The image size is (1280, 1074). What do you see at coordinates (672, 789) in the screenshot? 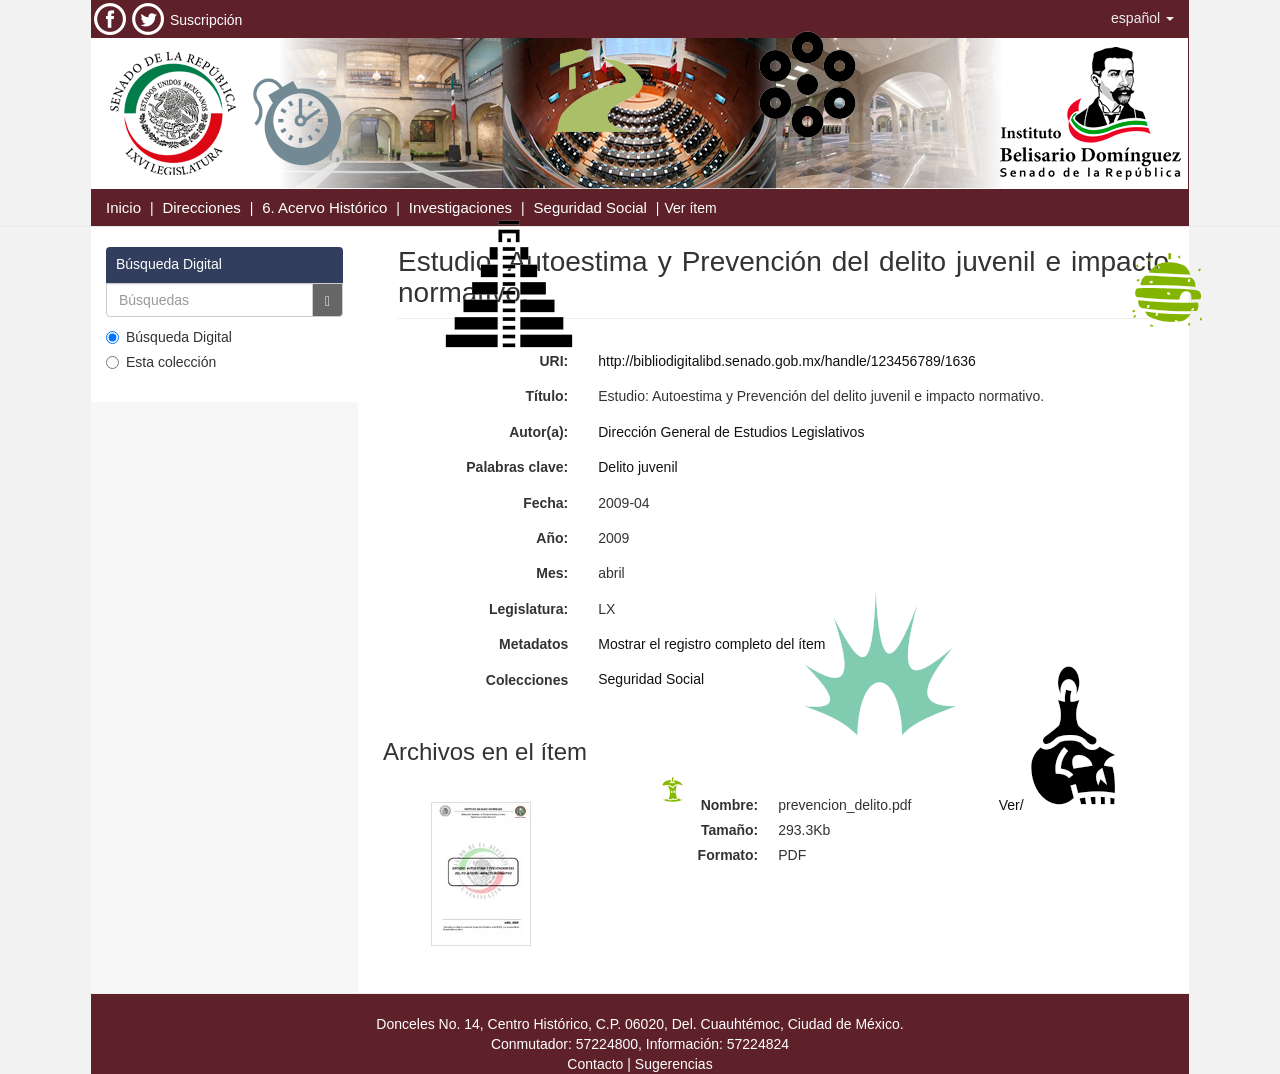
I see `indicates food waste or compost category` at bounding box center [672, 789].